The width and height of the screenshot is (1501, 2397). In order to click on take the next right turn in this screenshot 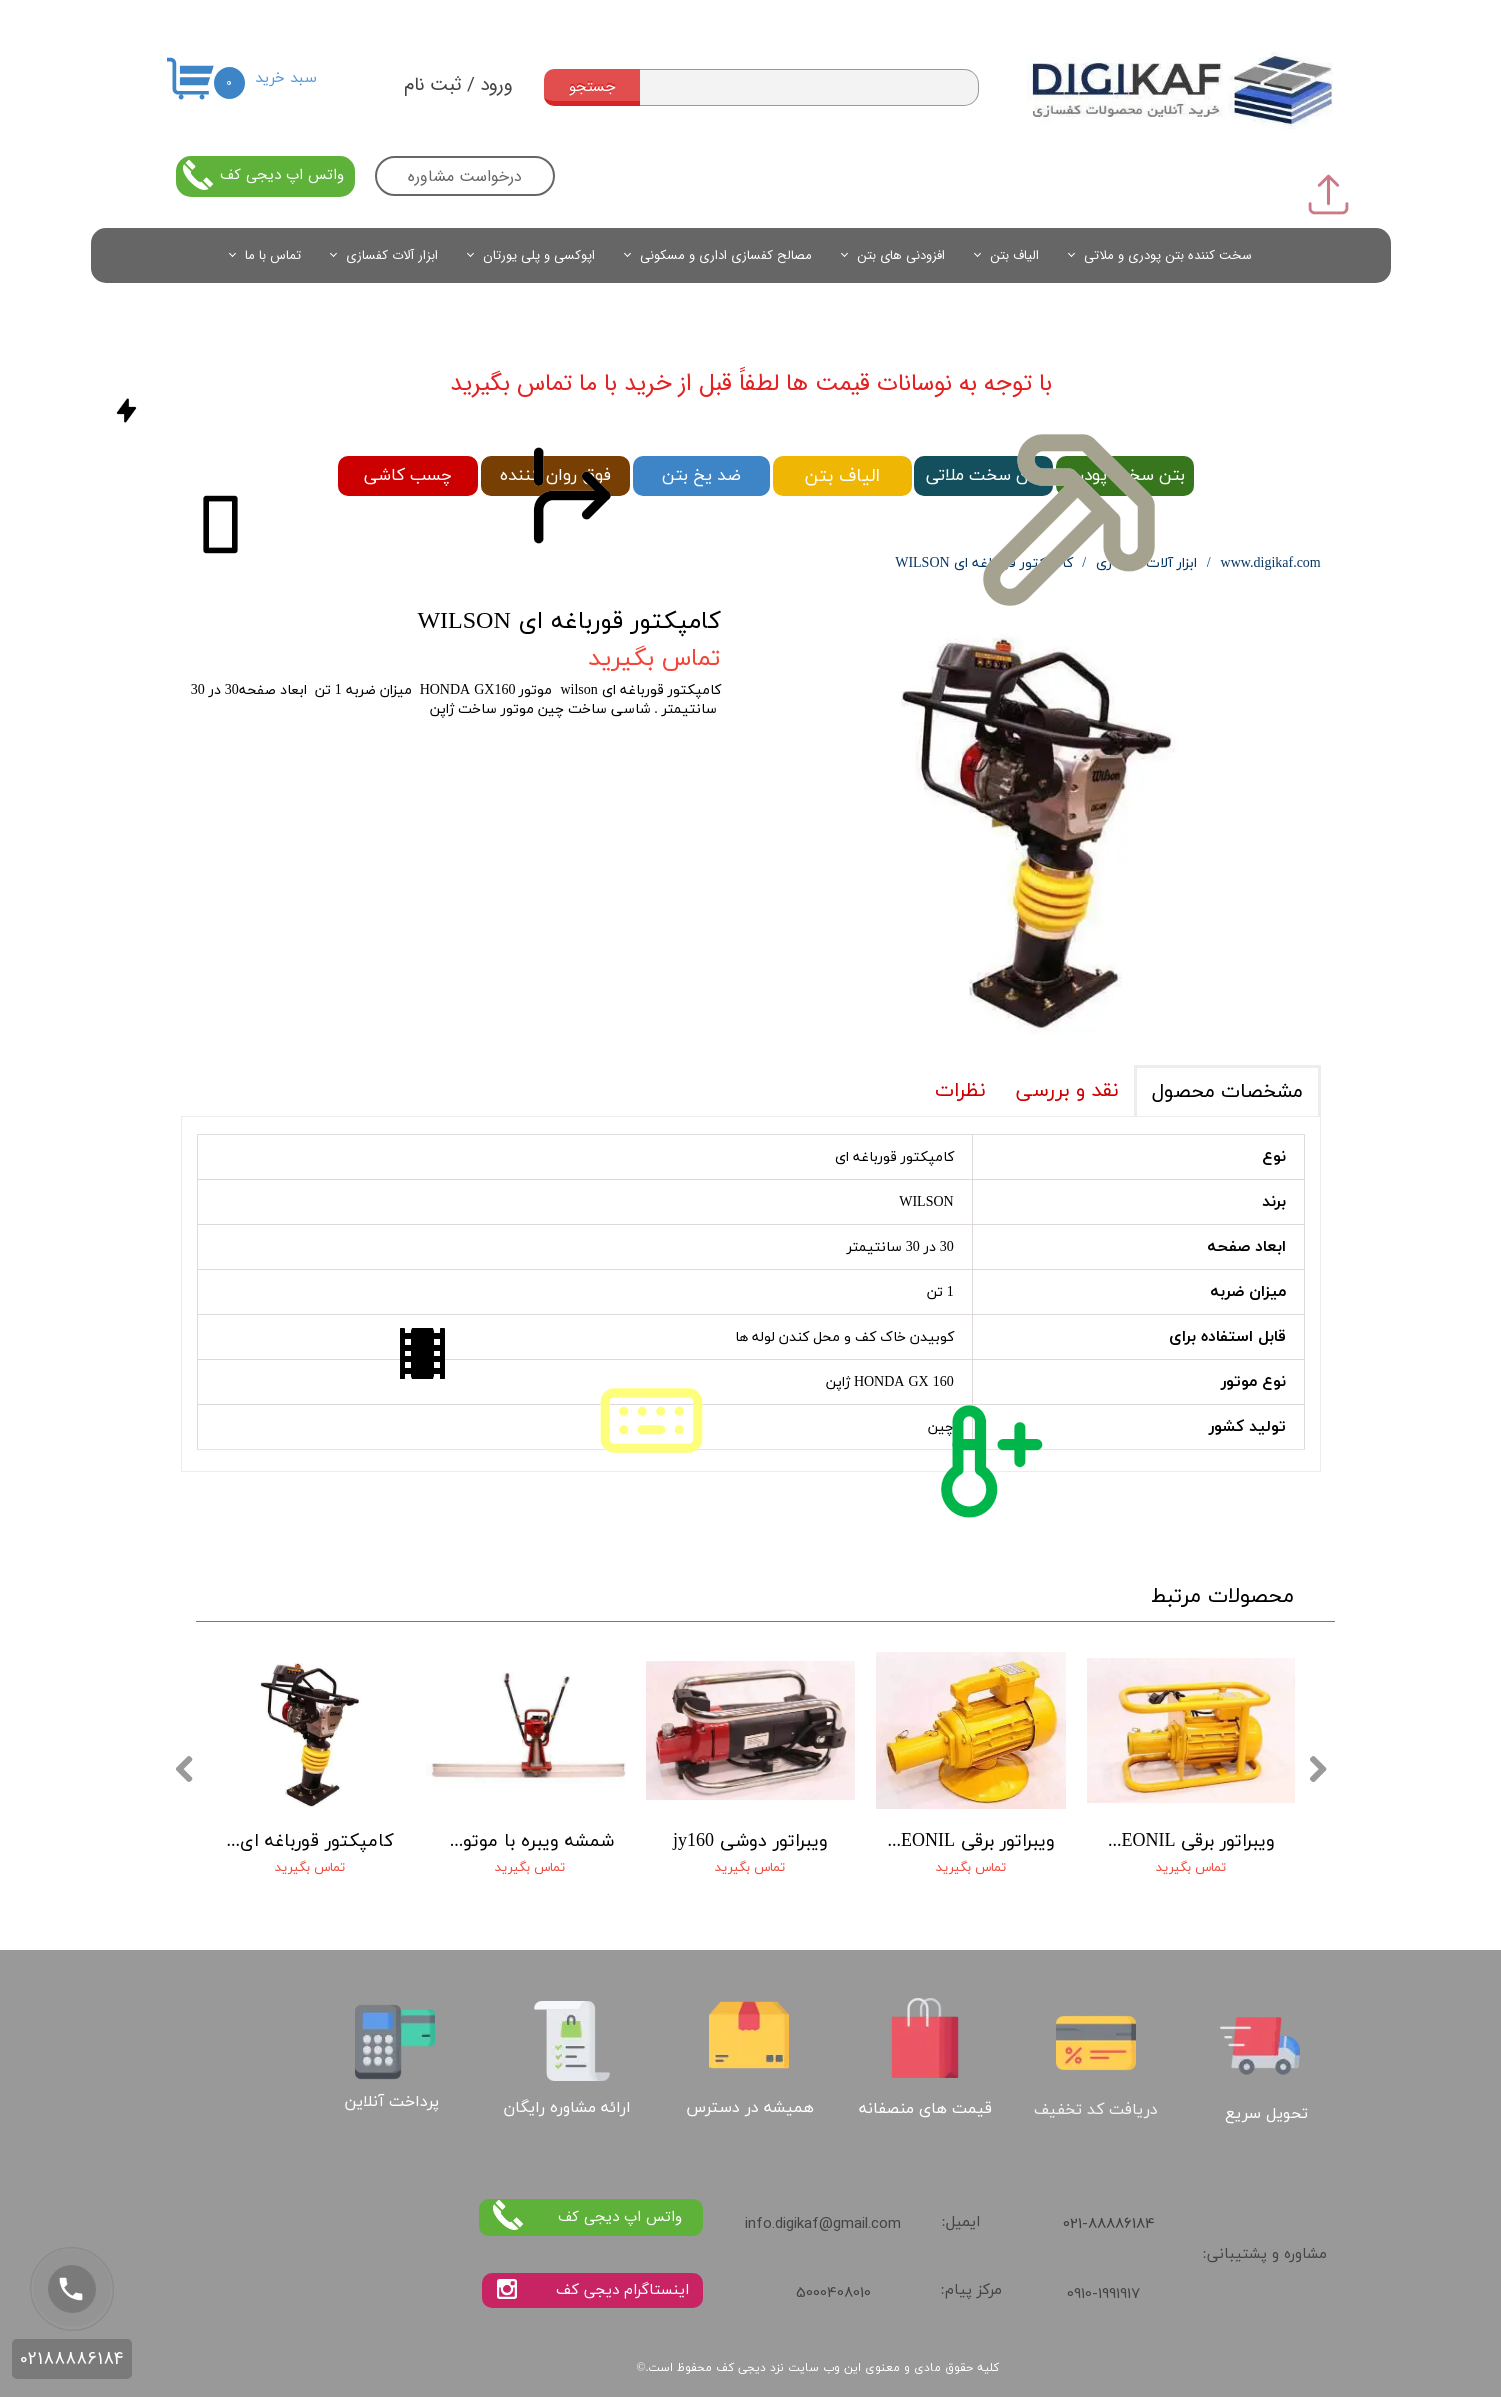, I will do `click(567, 495)`.